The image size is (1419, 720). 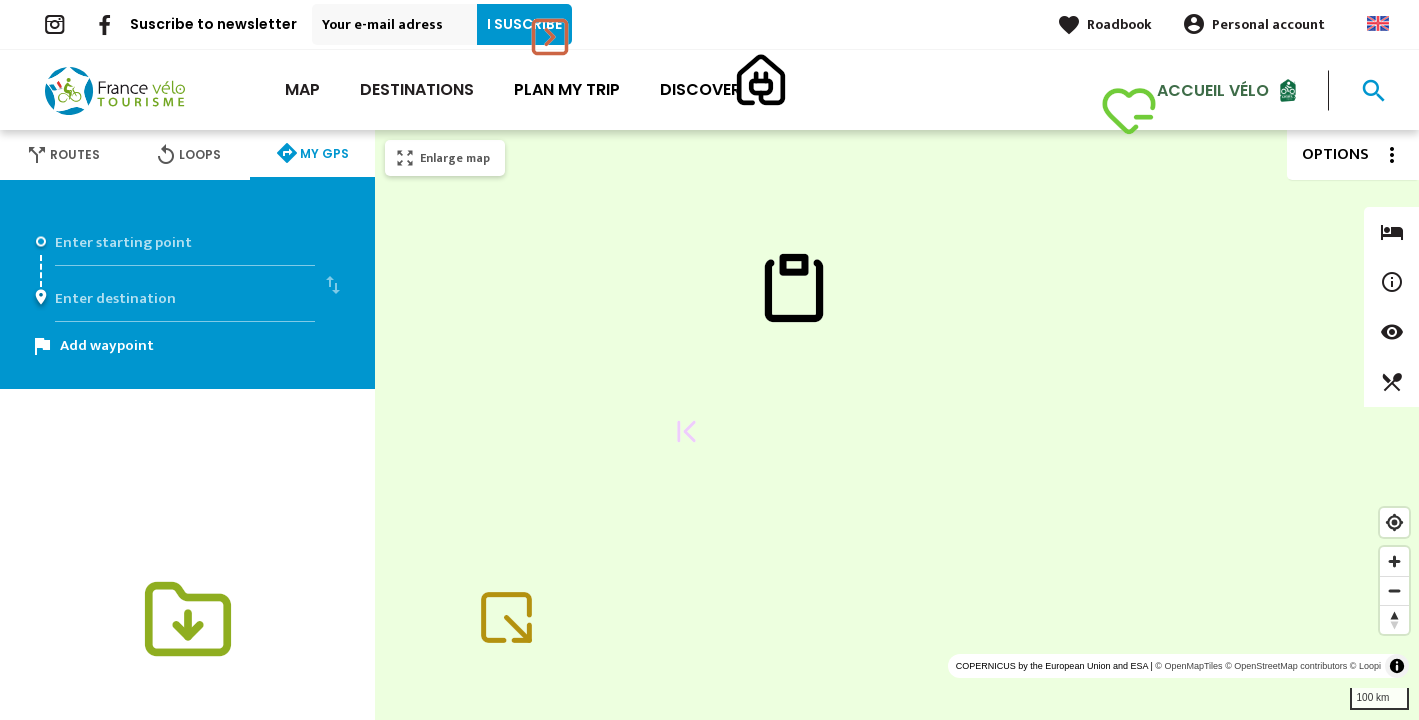 I want to click on access smart home power settings, so click(x=761, y=81).